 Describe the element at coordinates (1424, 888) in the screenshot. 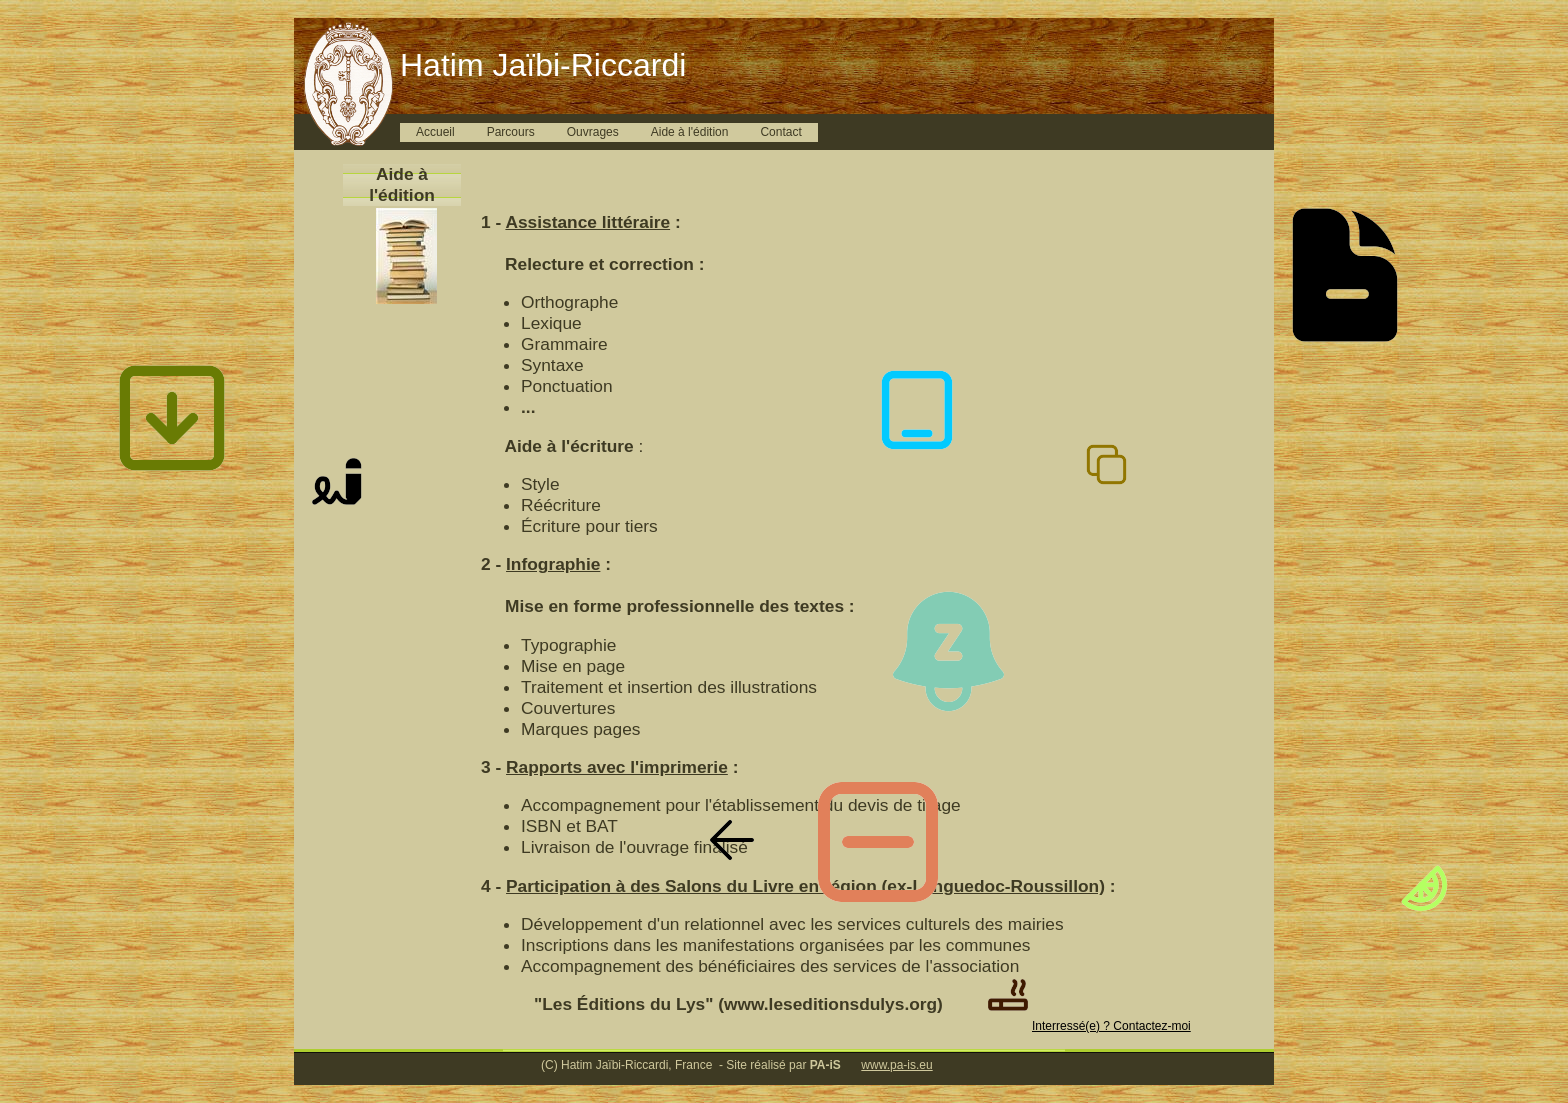

I see `indicates fresh or citrus-related content` at that location.